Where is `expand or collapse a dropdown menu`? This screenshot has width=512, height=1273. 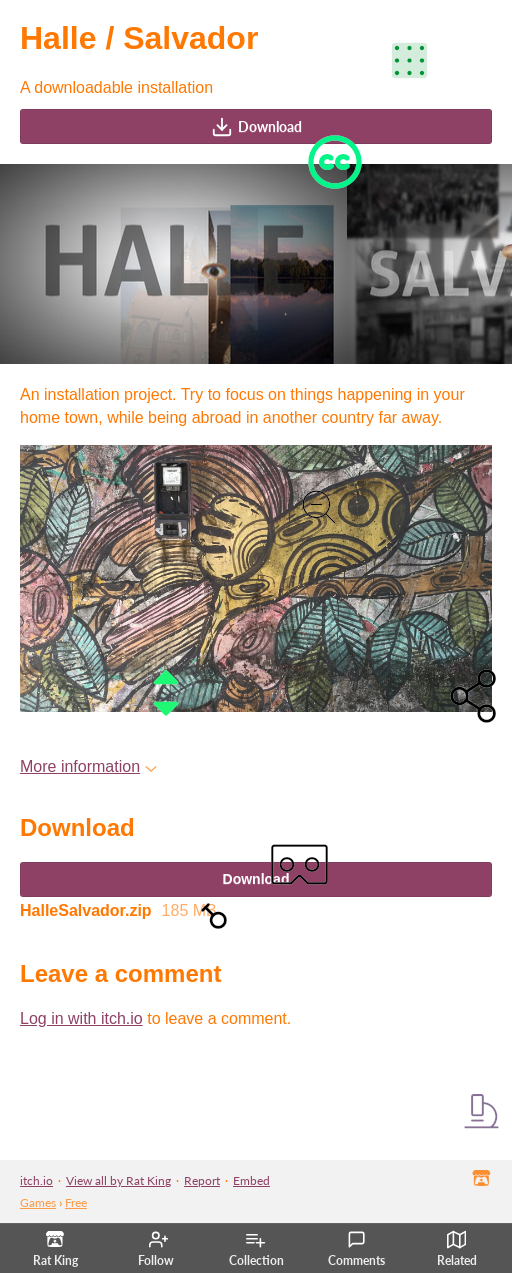 expand or collapse a dropdown menu is located at coordinates (166, 693).